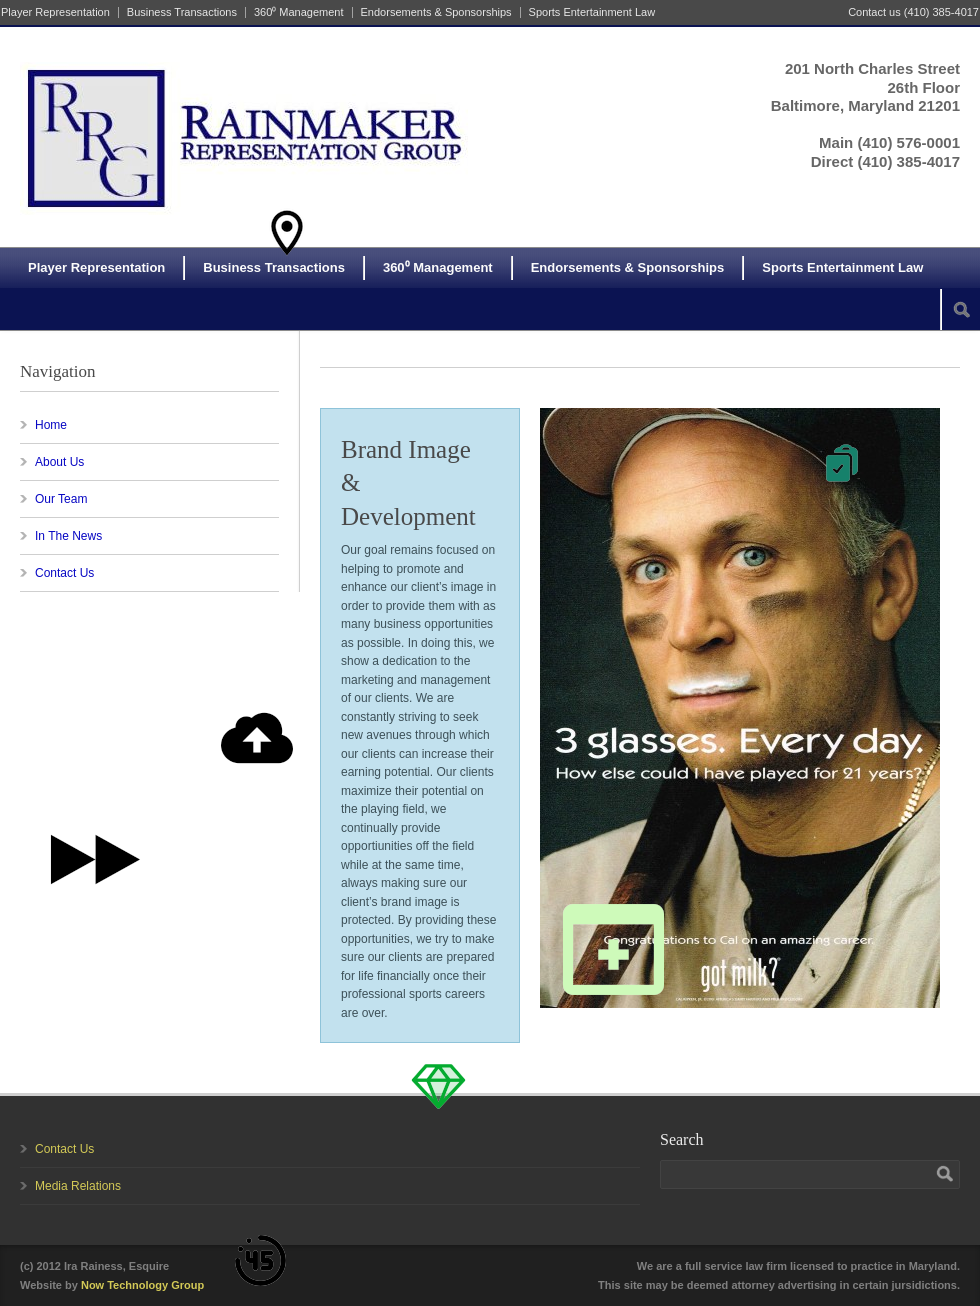 The image size is (980, 1306). What do you see at coordinates (613, 949) in the screenshot?
I see `open a new window` at bounding box center [613, 949].